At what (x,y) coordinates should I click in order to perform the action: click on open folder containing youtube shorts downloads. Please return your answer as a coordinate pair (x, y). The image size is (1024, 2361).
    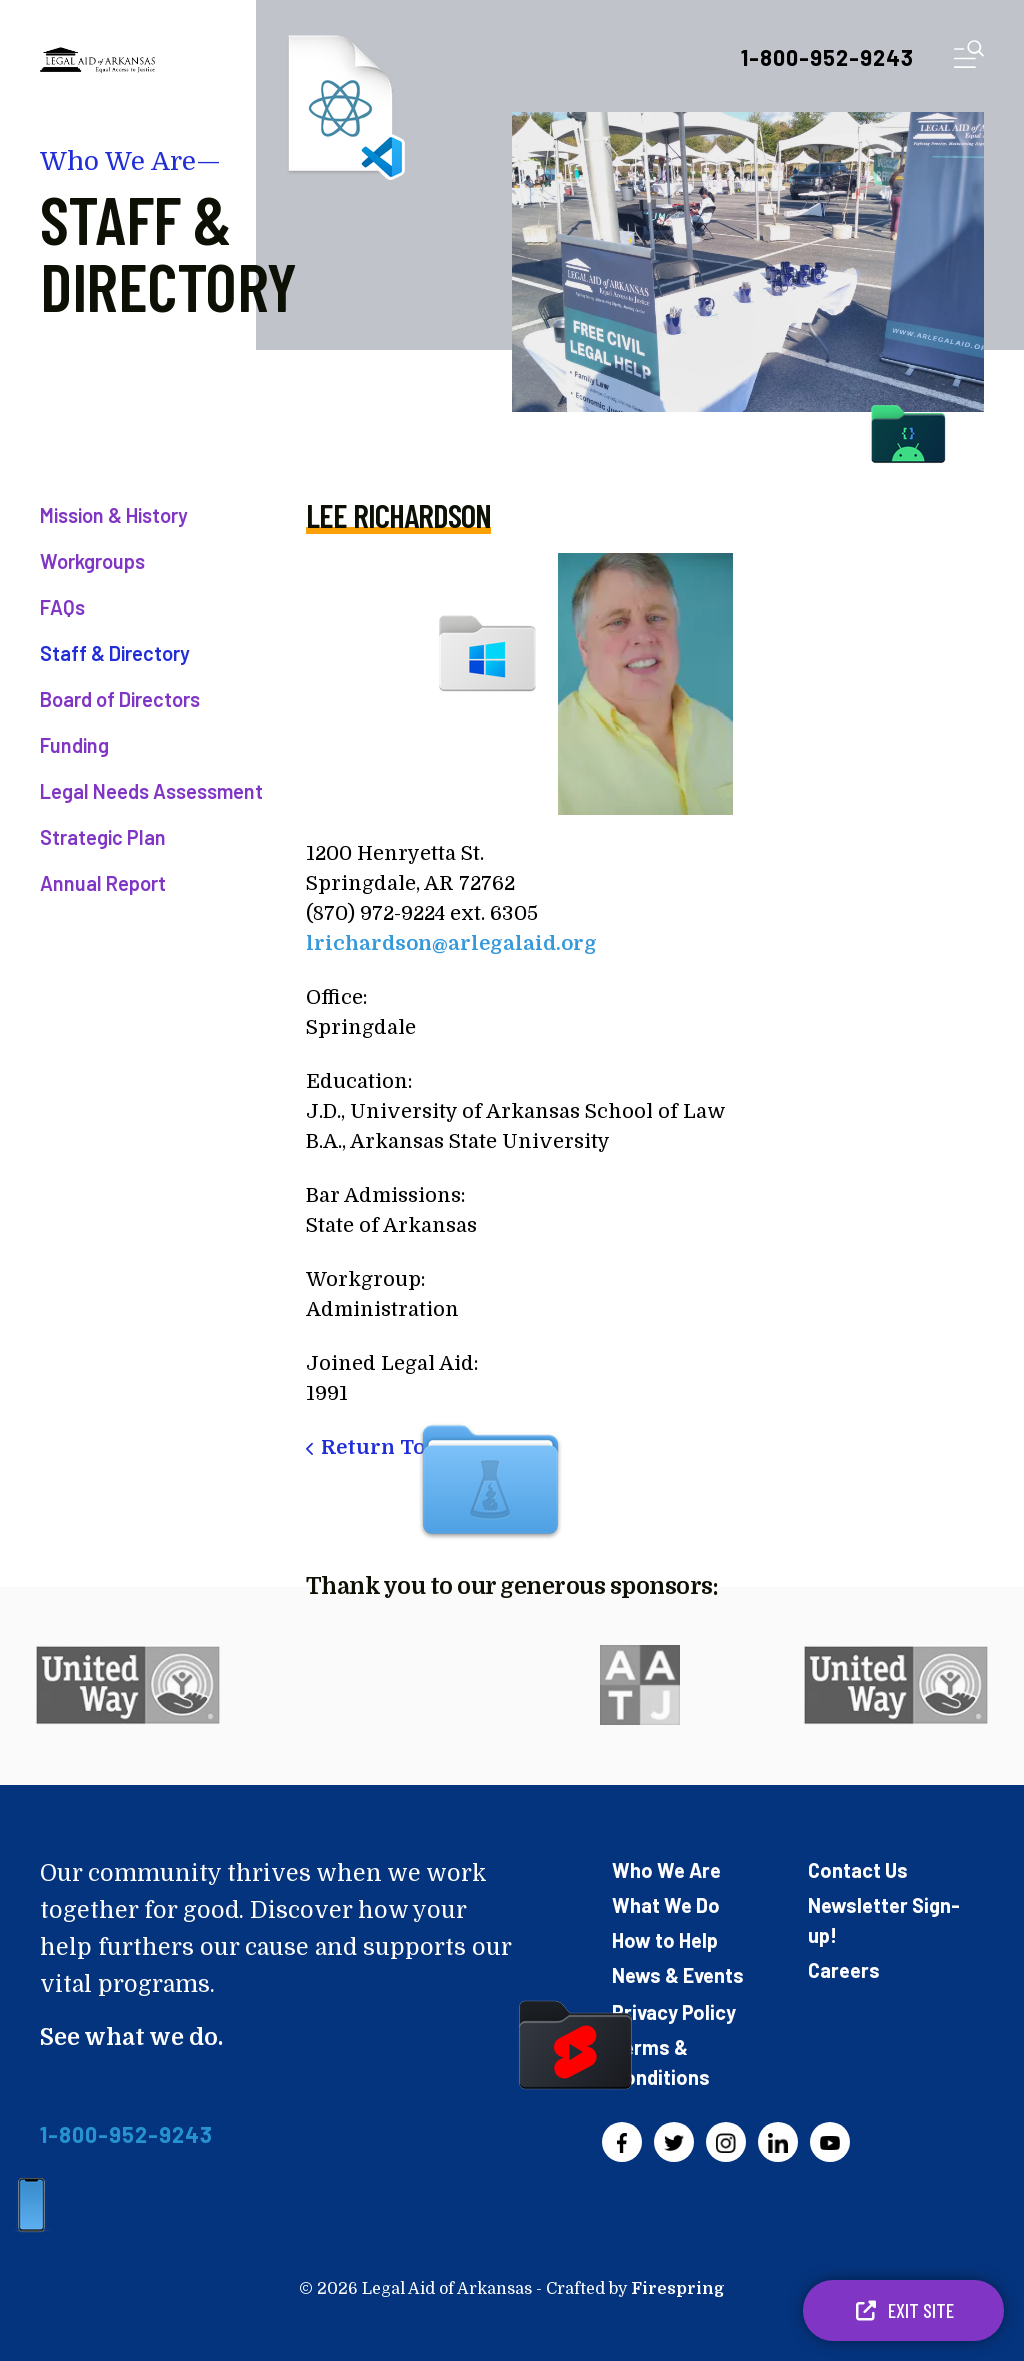
    Looking at the image, I should click on (575, 2048).